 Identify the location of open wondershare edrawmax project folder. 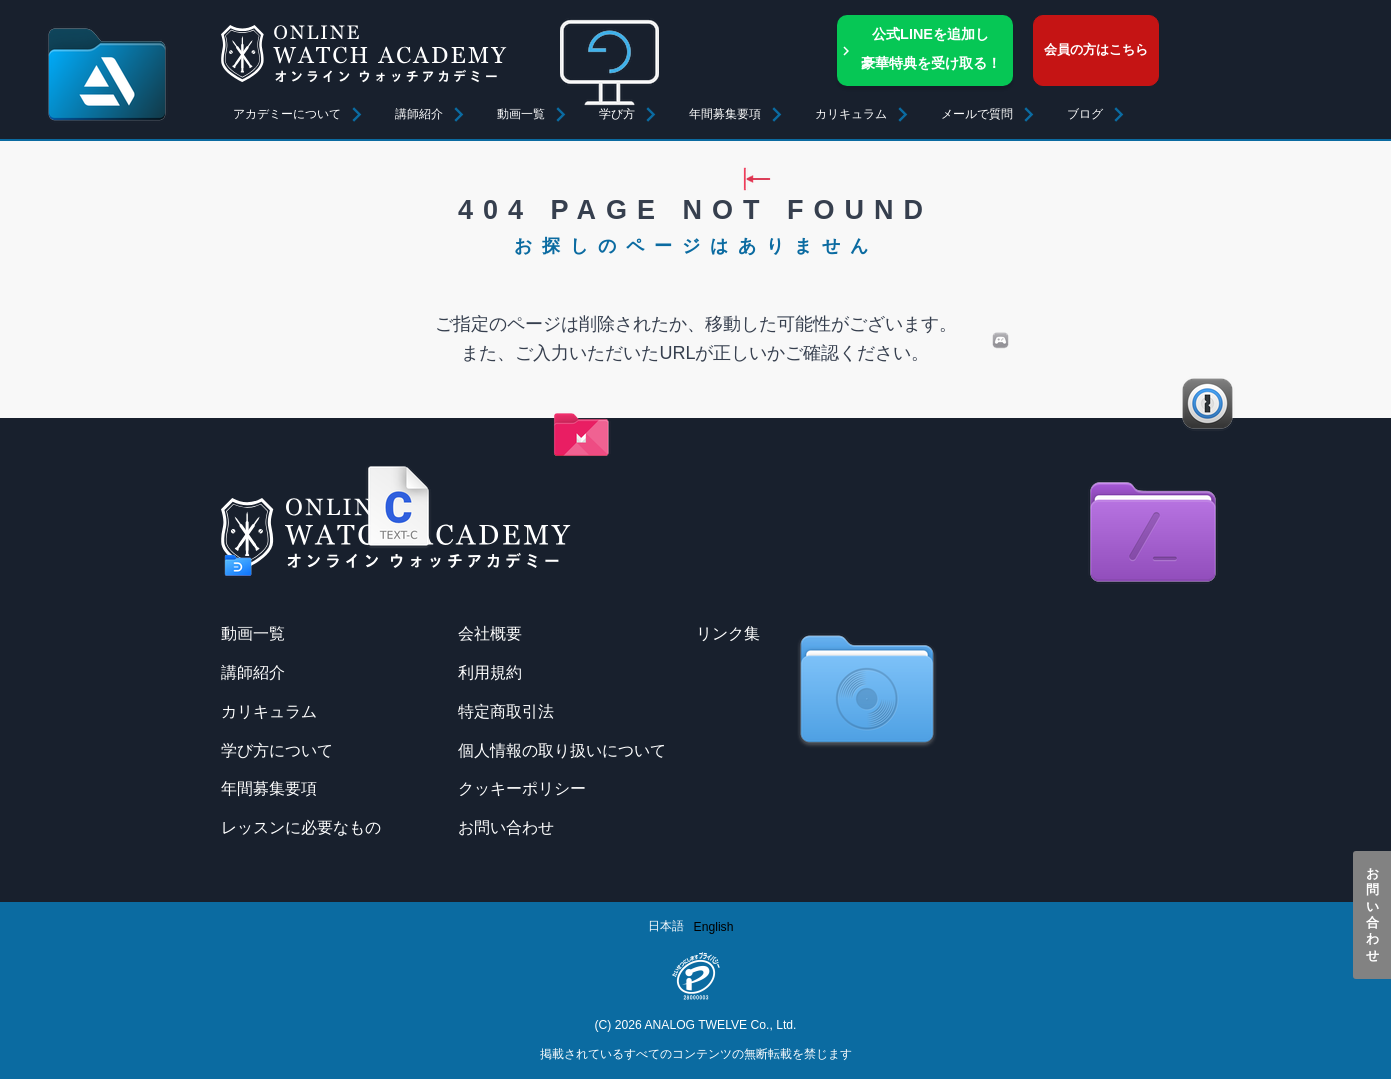
(238, 566).